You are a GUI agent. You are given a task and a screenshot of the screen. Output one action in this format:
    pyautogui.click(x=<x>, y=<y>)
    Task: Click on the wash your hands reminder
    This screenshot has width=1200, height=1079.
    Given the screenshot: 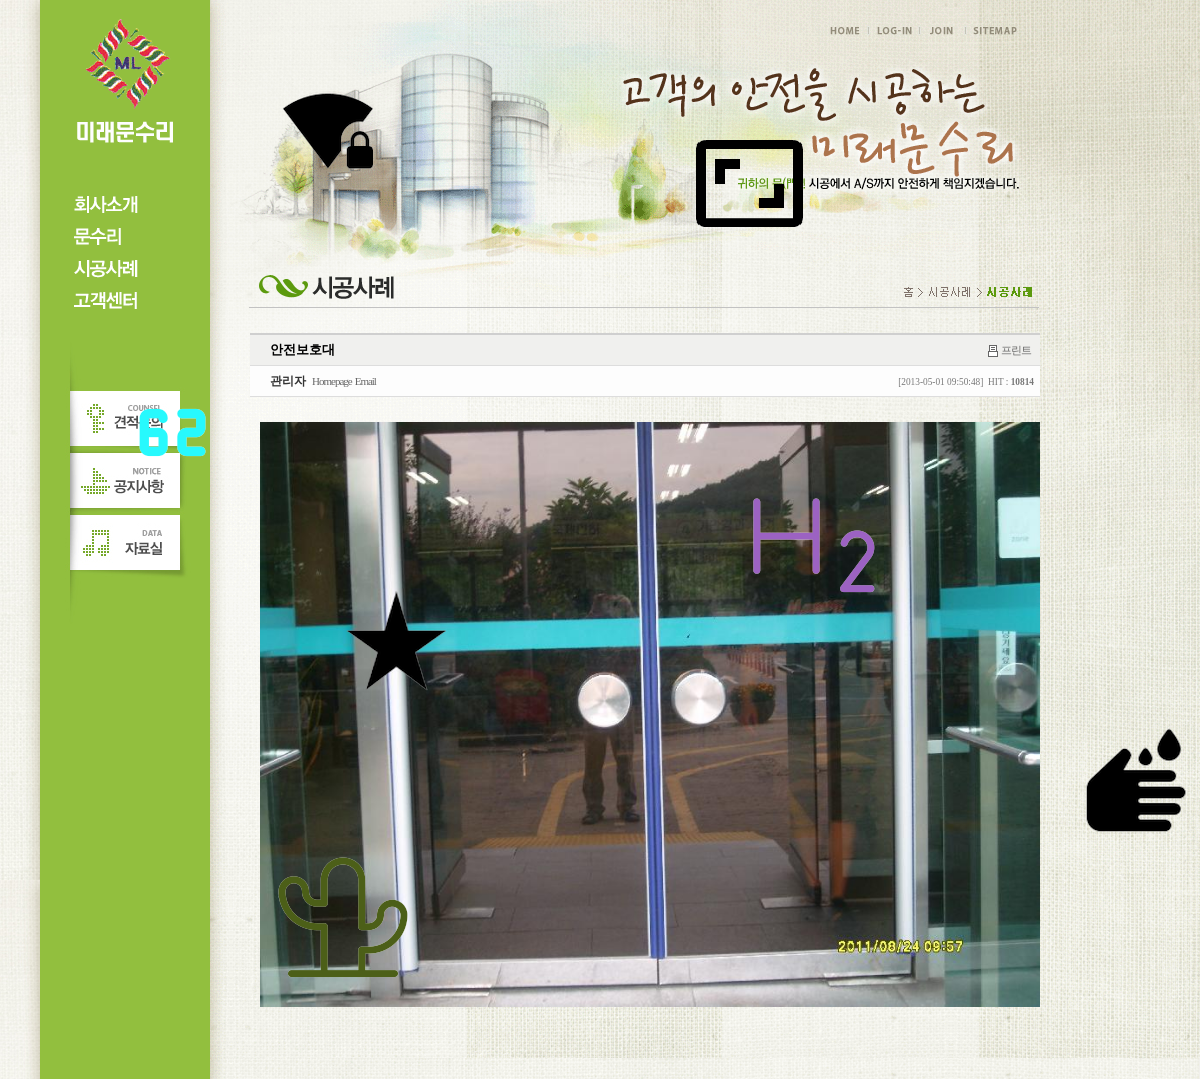 What is the action you would take?
    pyautogui.click(x=1138, y=779)
    